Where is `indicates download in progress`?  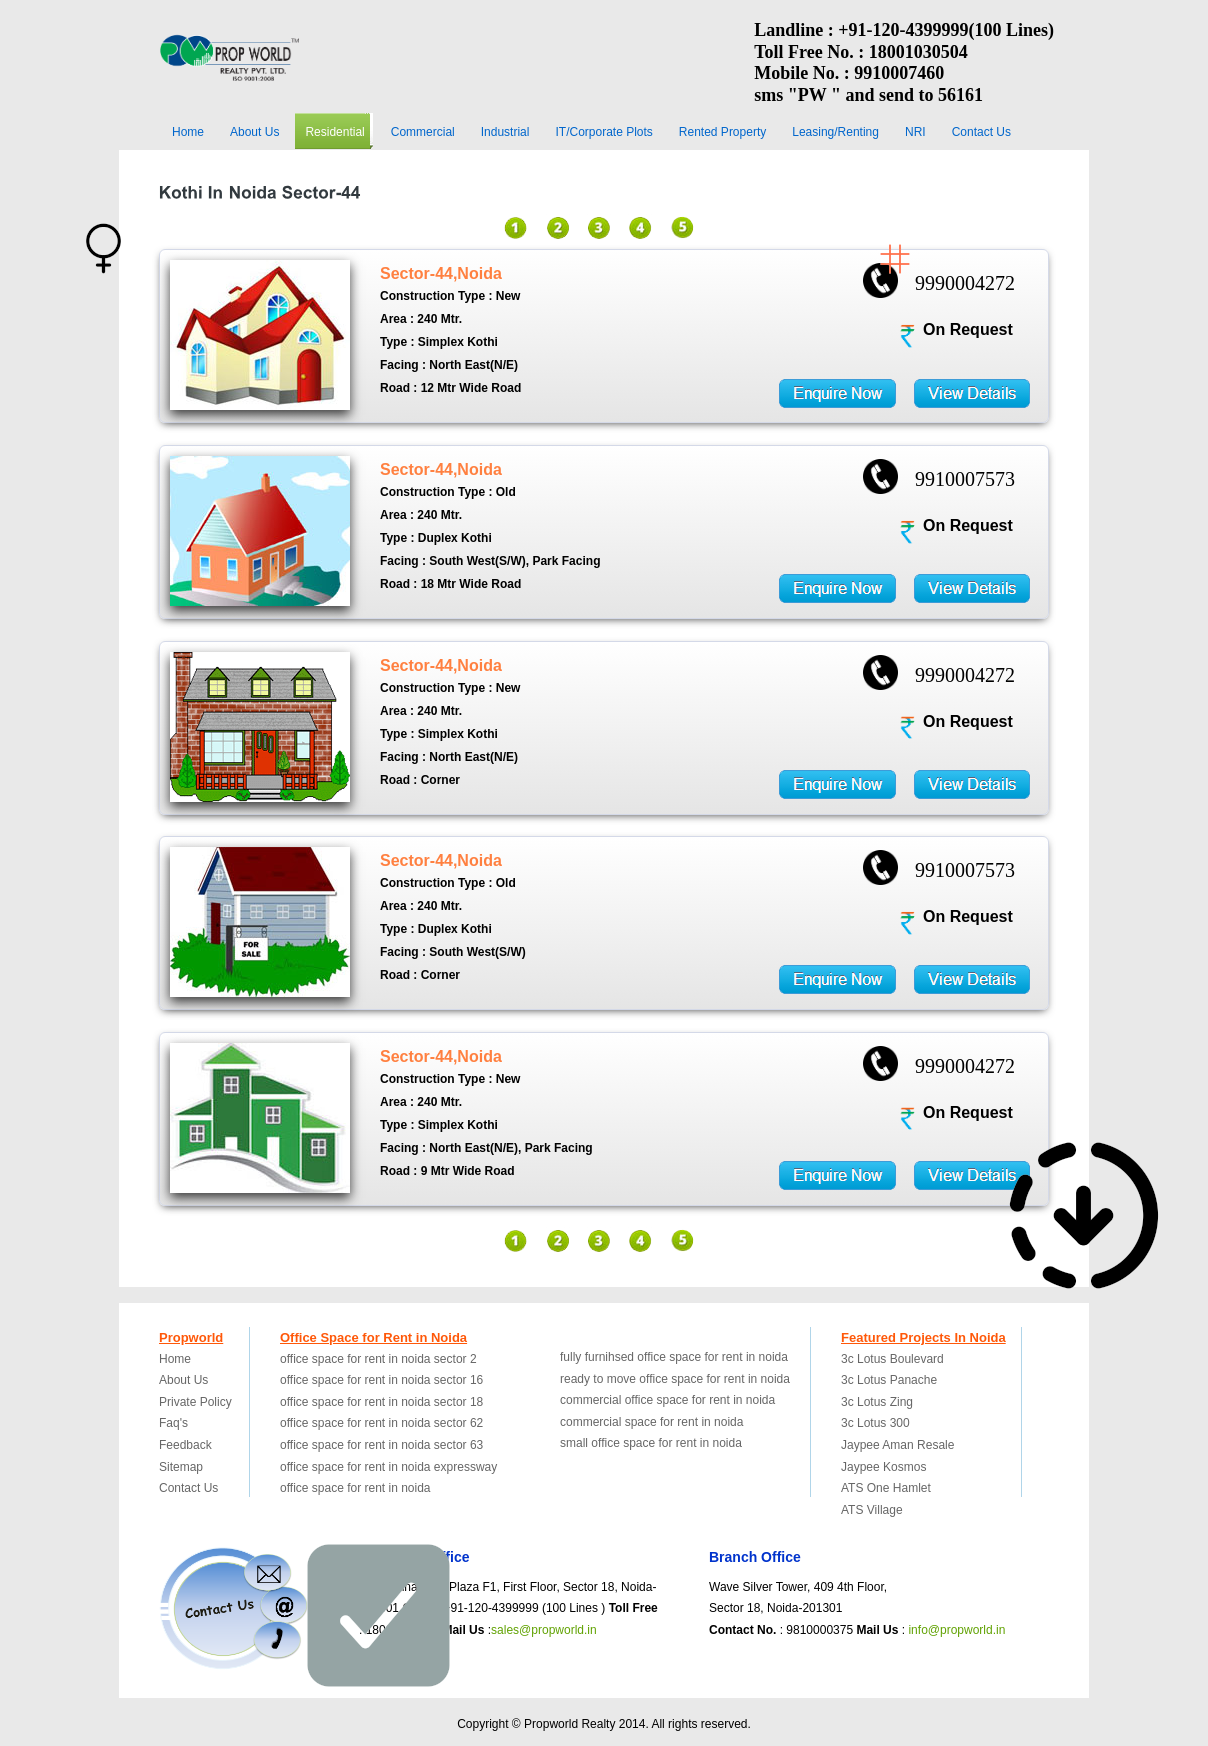 indicates download in progress is located at coordinates (1083, 1215).